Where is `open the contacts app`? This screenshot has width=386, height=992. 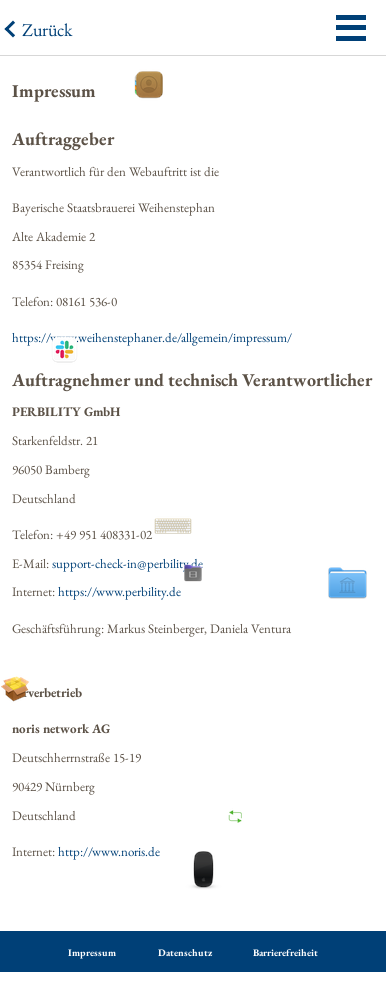 open the contacts app is located at coordinates (149, 84).